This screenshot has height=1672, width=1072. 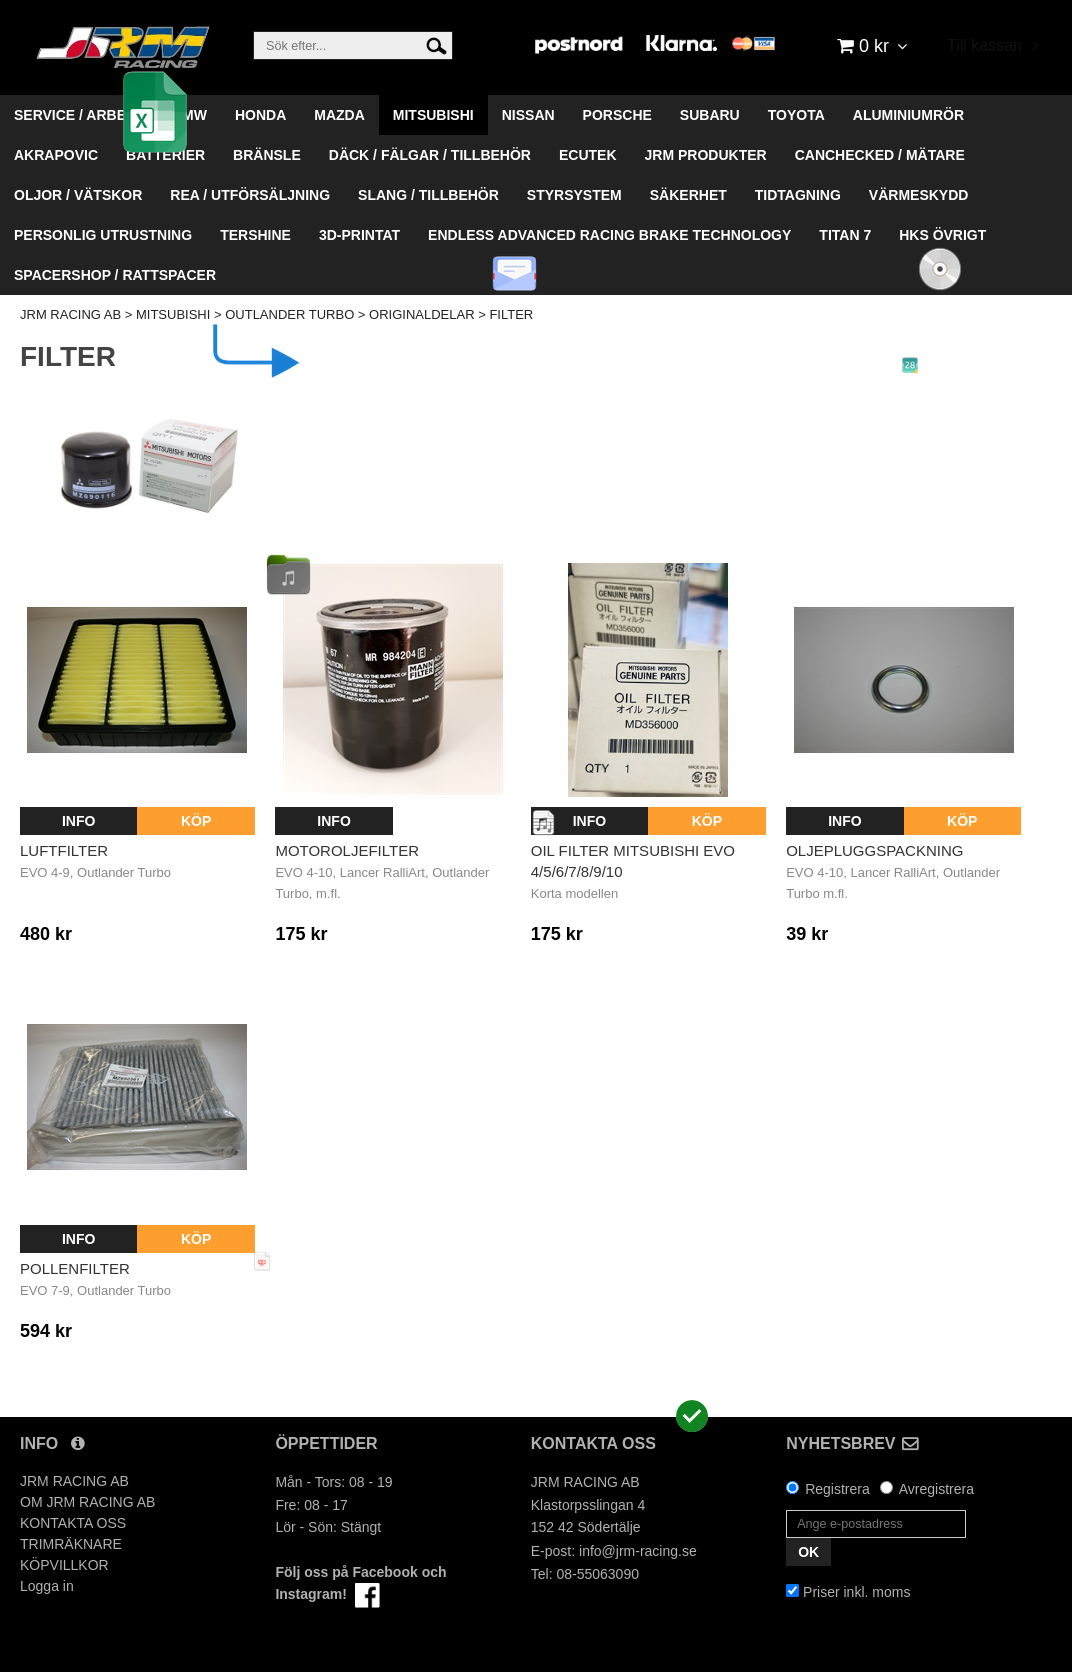 I want to click on open evolution email and calendar application, so click(x=514, y=273).